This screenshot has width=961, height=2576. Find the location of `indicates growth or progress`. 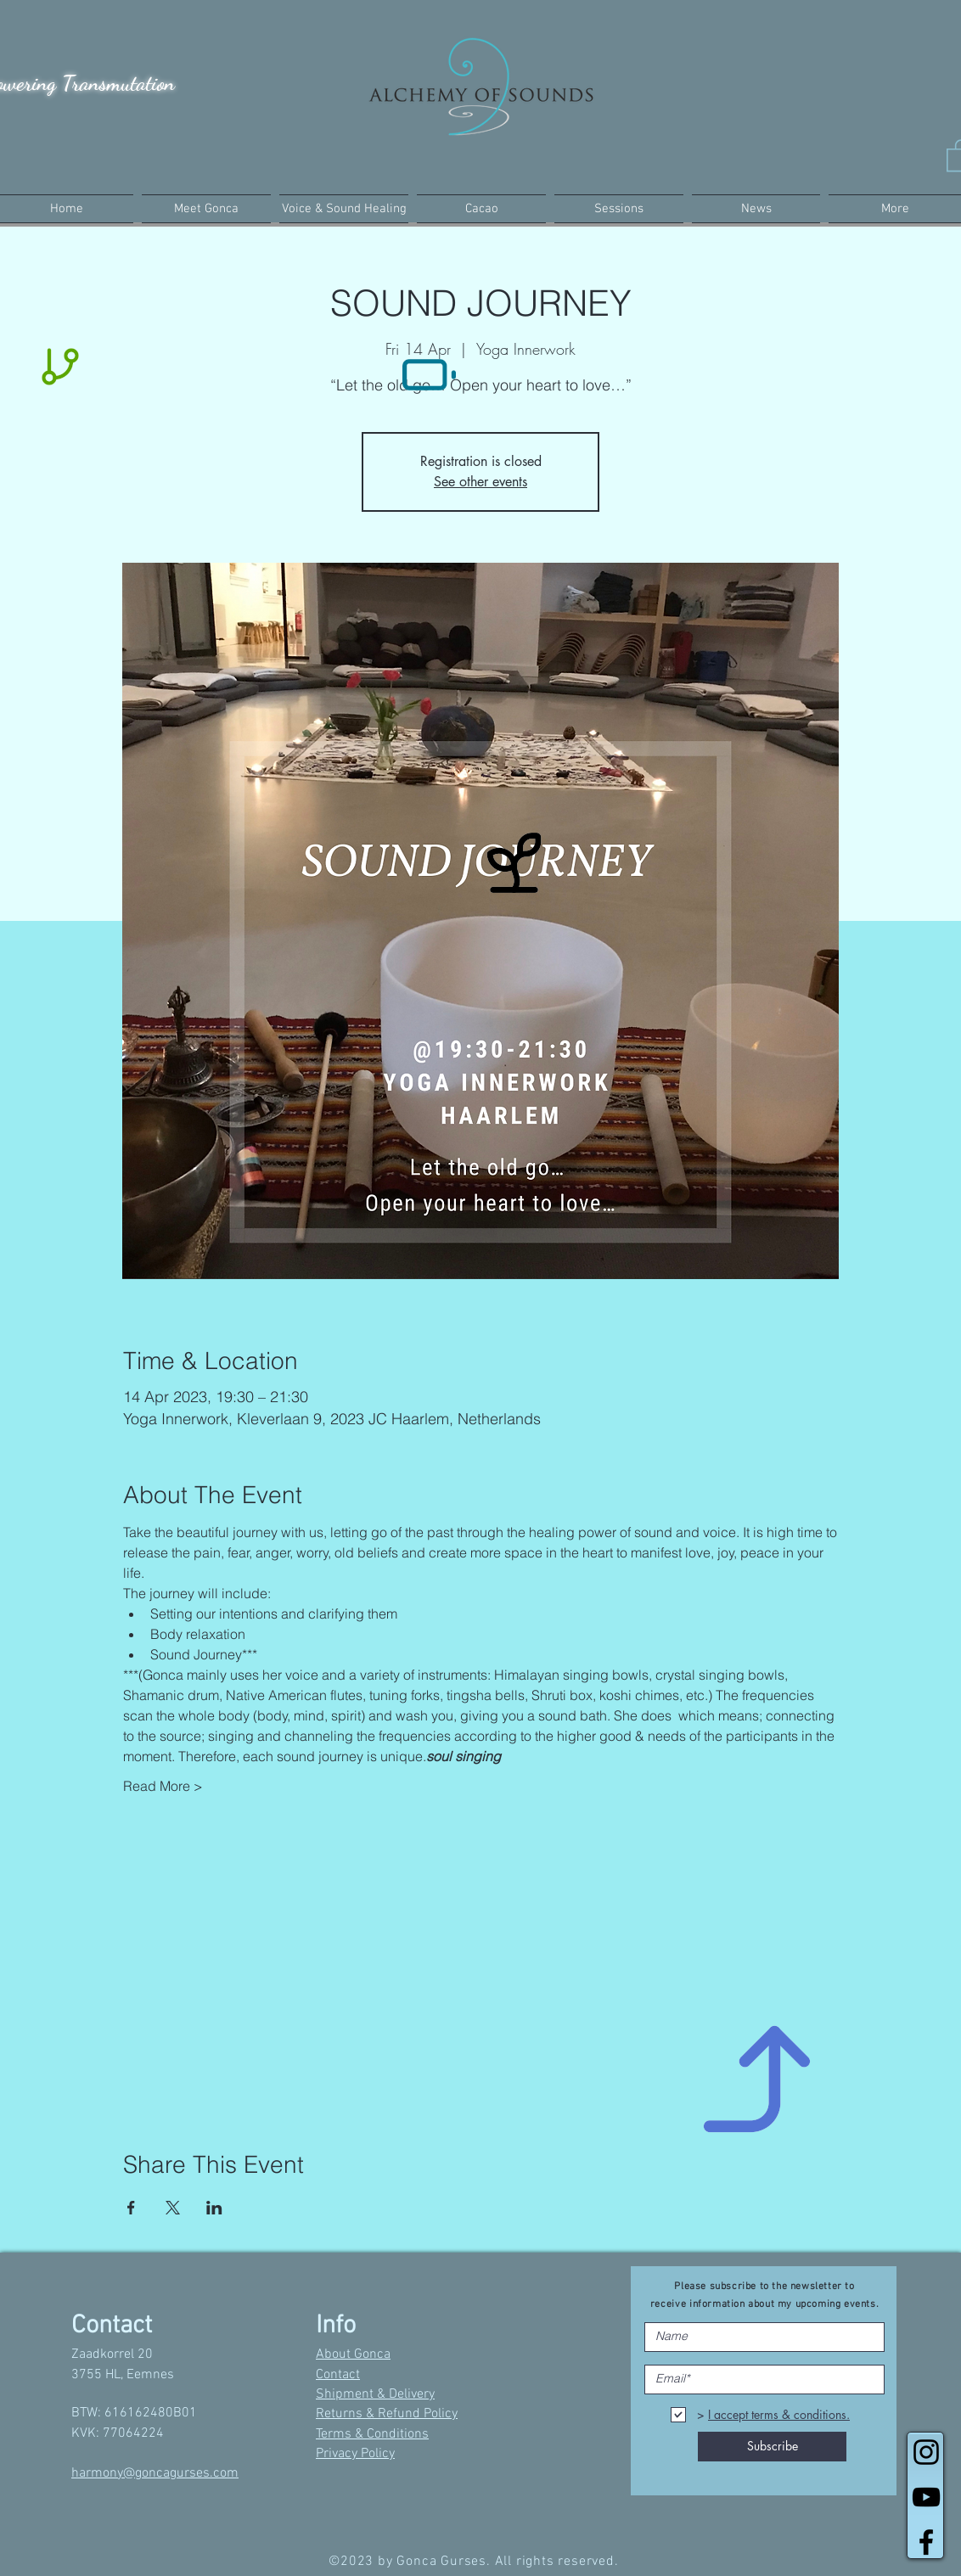

indicates growth or progress is located at coordinates (514, 862).